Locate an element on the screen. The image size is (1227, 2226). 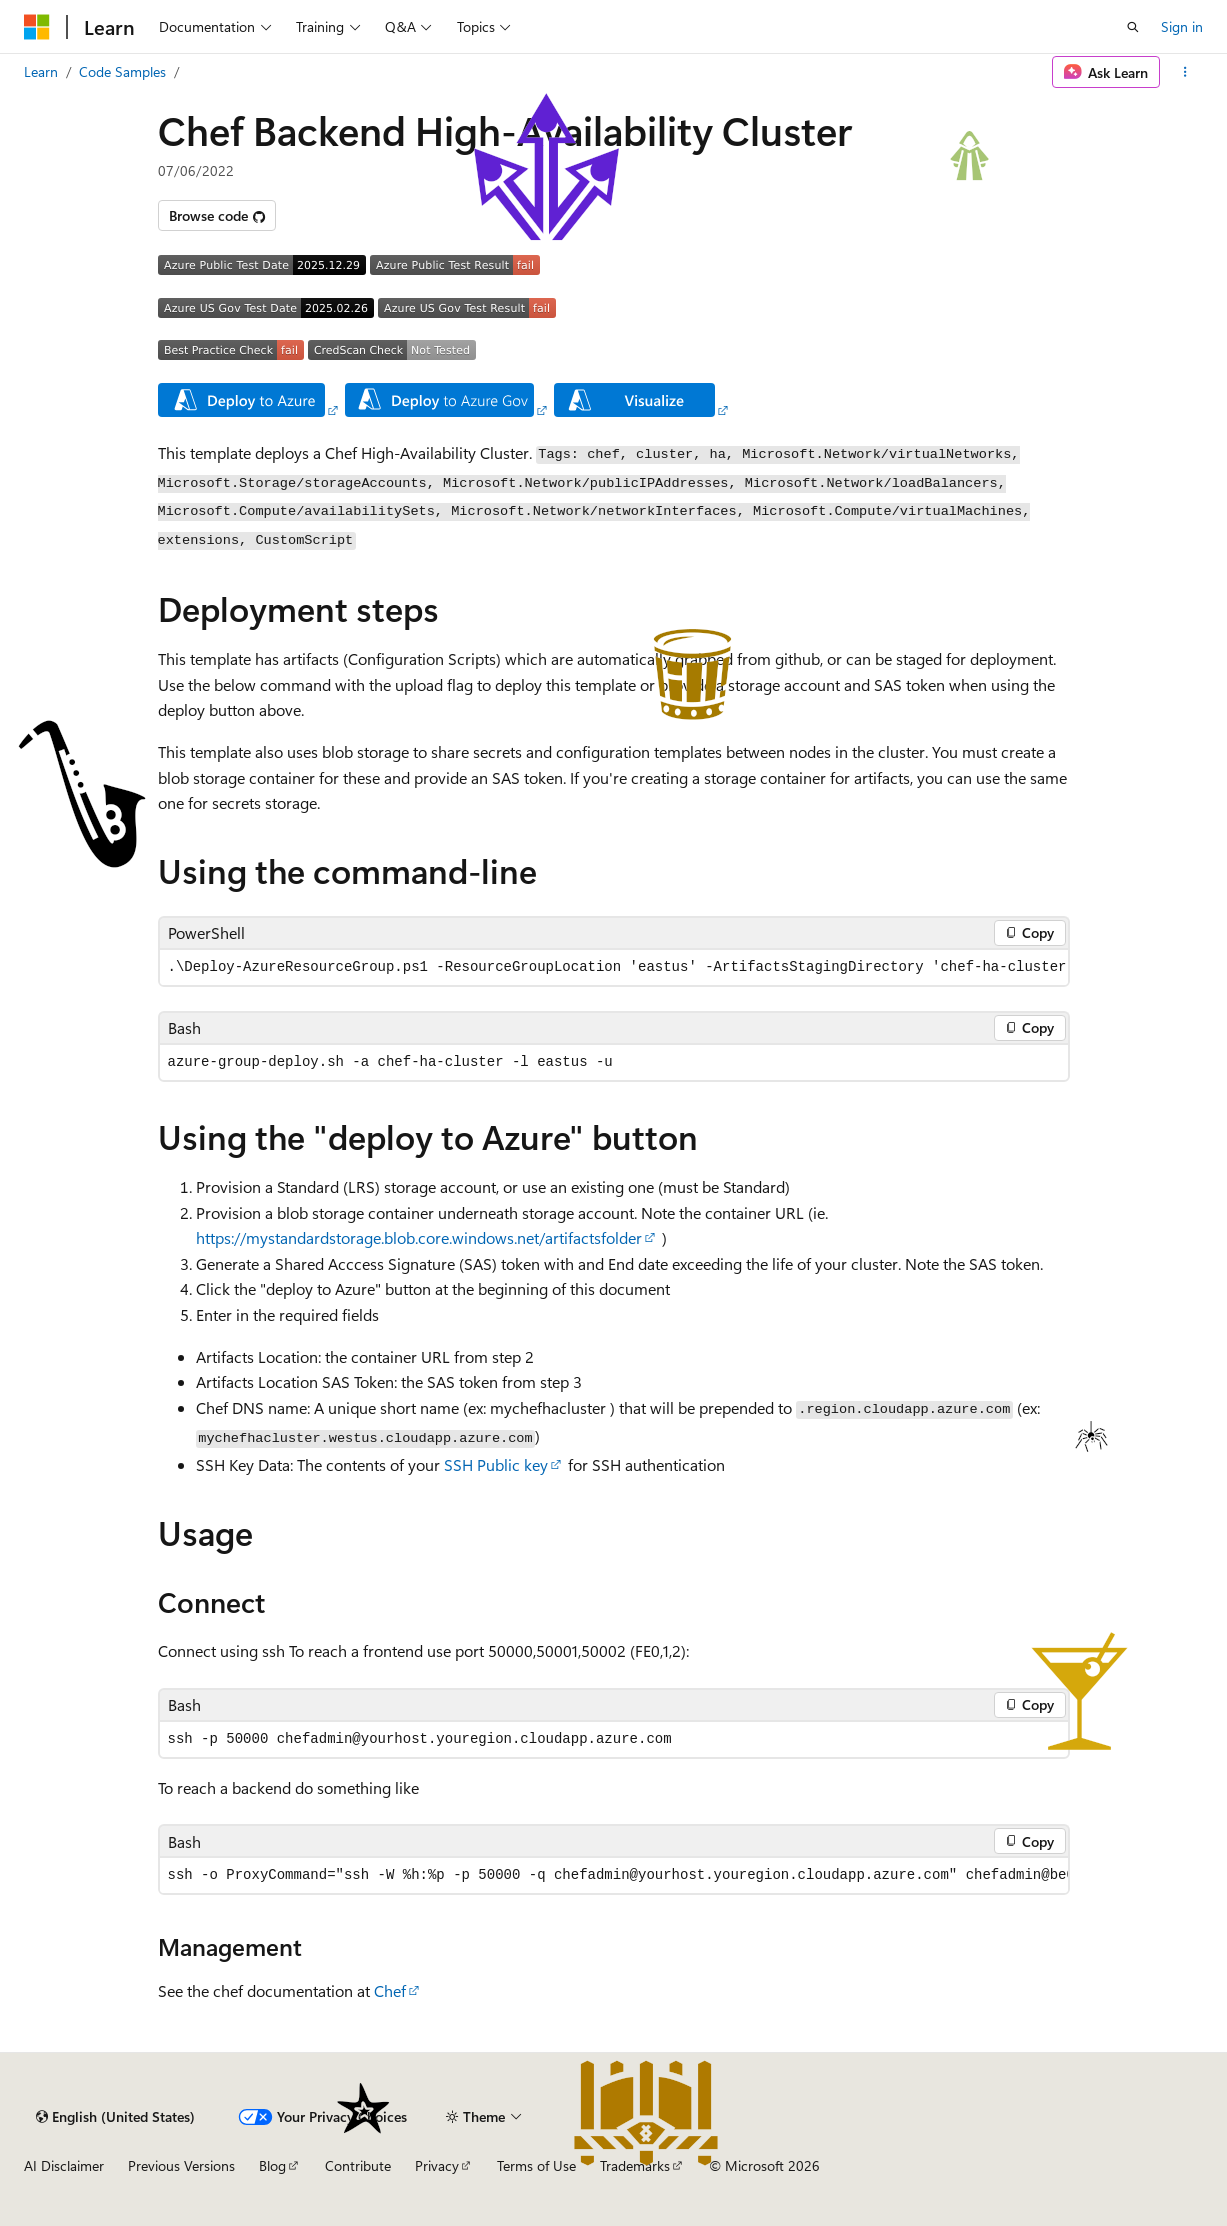
indicates a beach or ocean-themed game level is located at coordinates (363, 2108).